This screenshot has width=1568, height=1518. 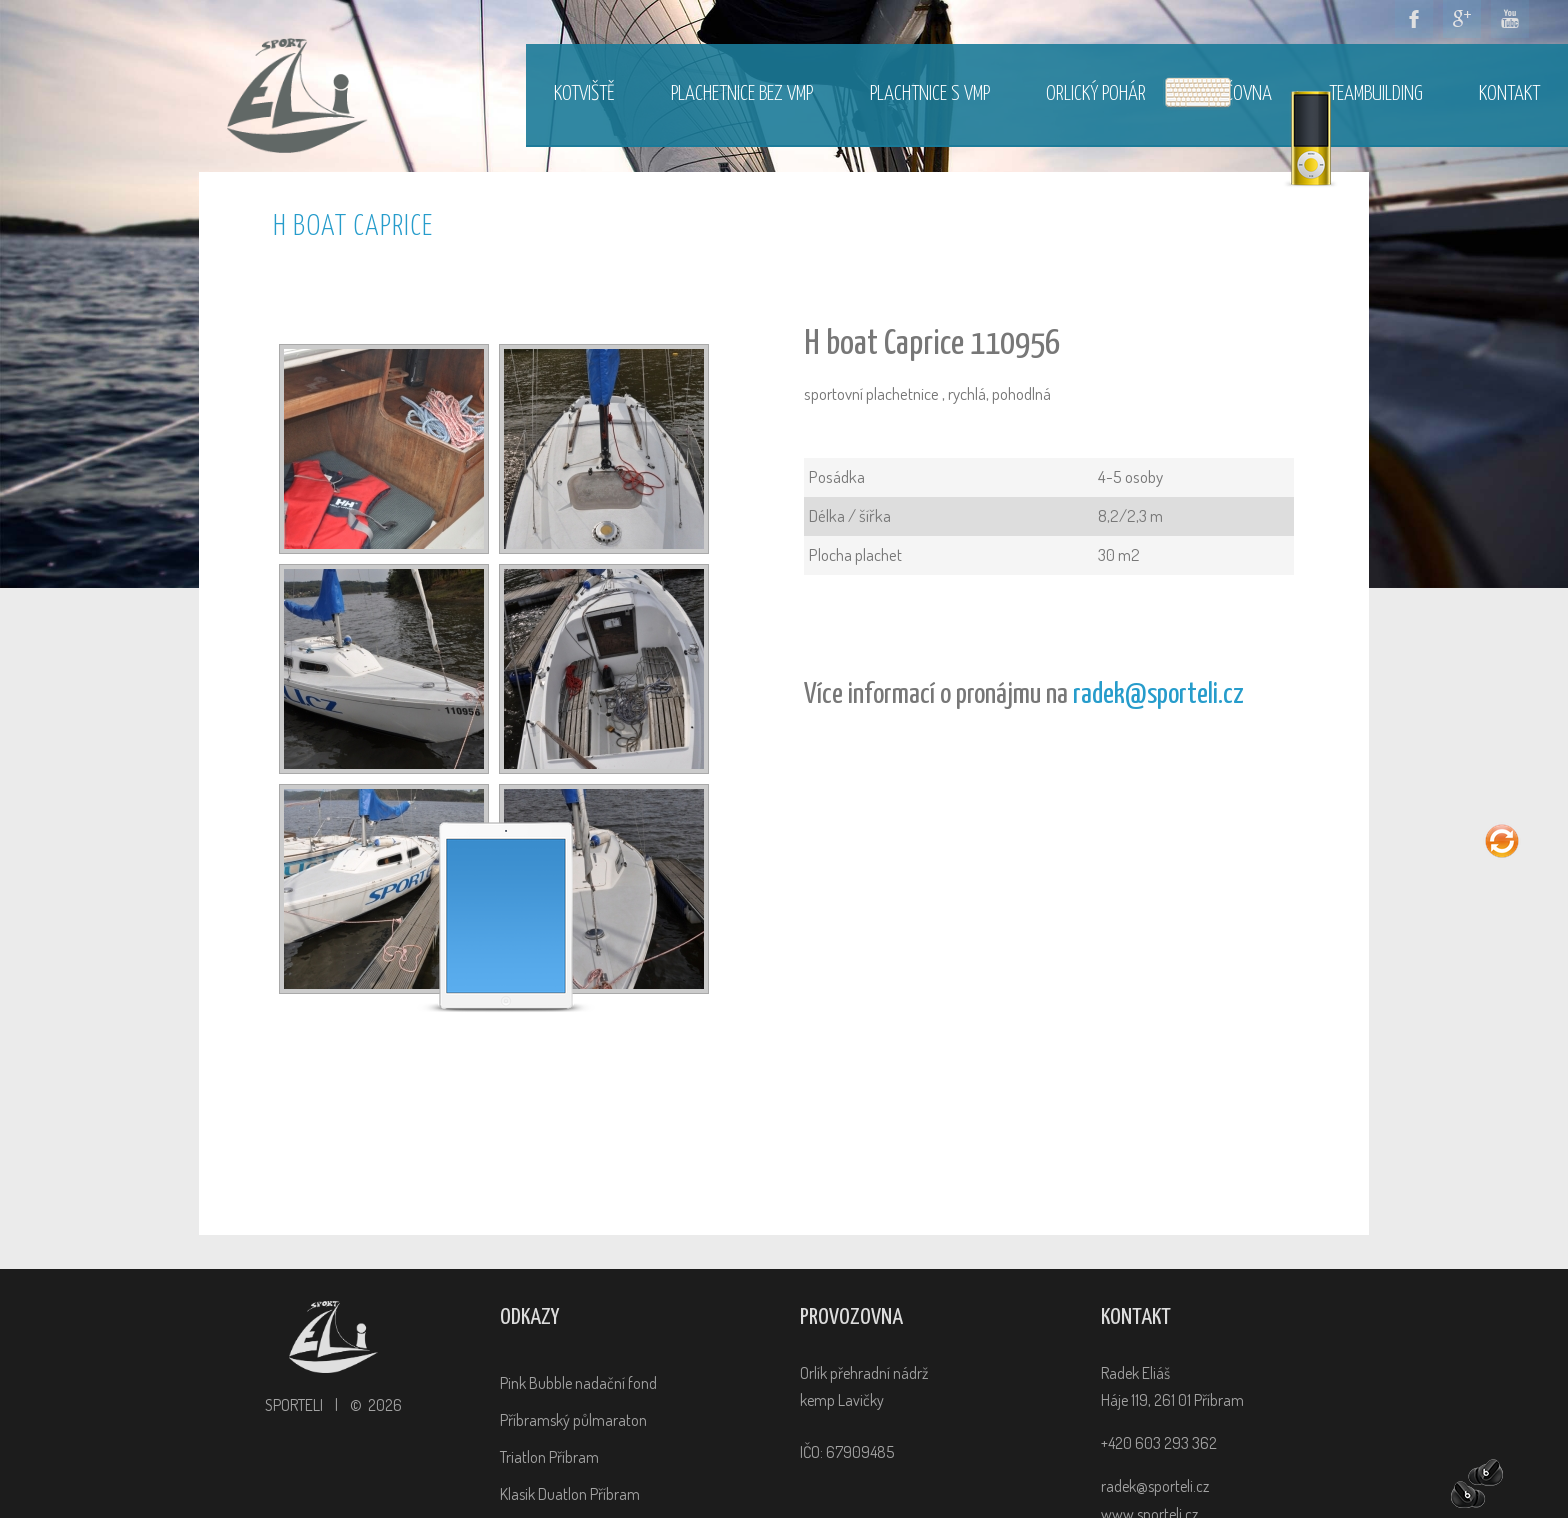 I want to click on sync data across devices, so click(x=1502, y=841).